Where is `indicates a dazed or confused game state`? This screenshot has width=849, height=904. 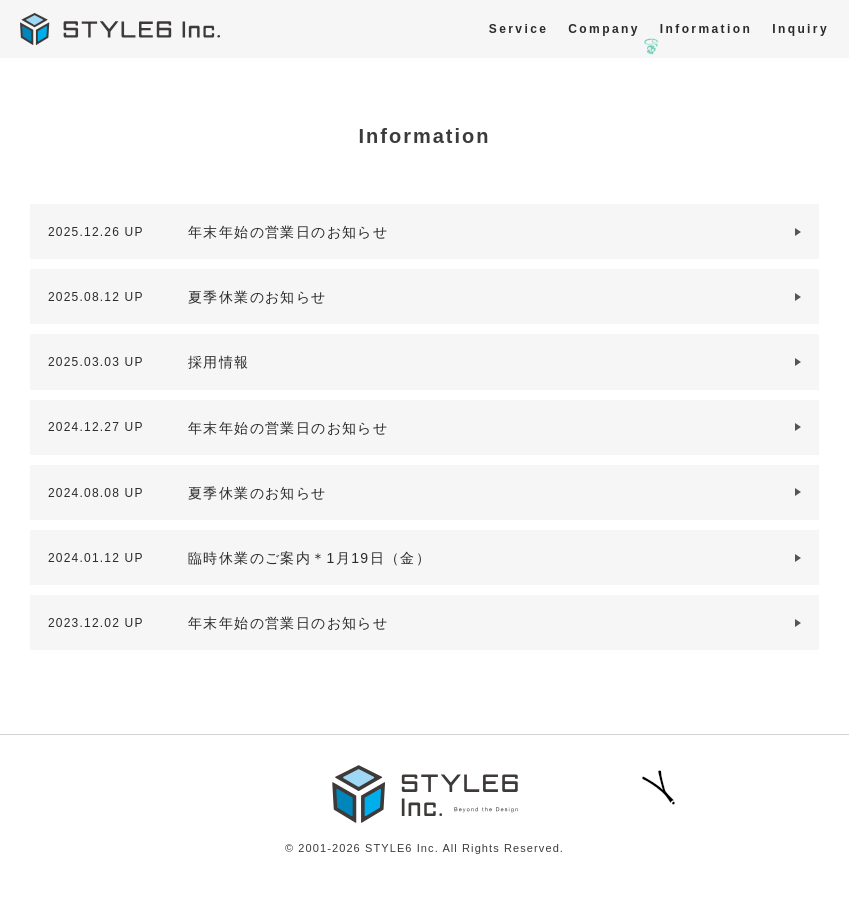
indicates a dazed or confused game state is located at coordinates (651, 46).